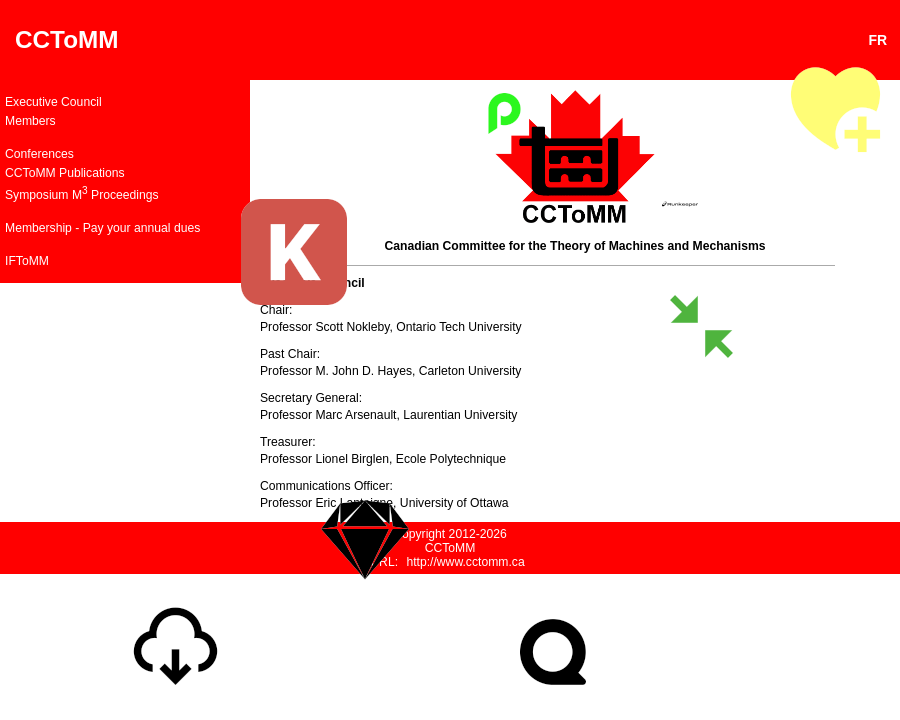 The width and height of the screenshot is (900, 720). Describe the element at coordinates (175, 645) in the screenshot. I see `download file from cloud storage` at that location.